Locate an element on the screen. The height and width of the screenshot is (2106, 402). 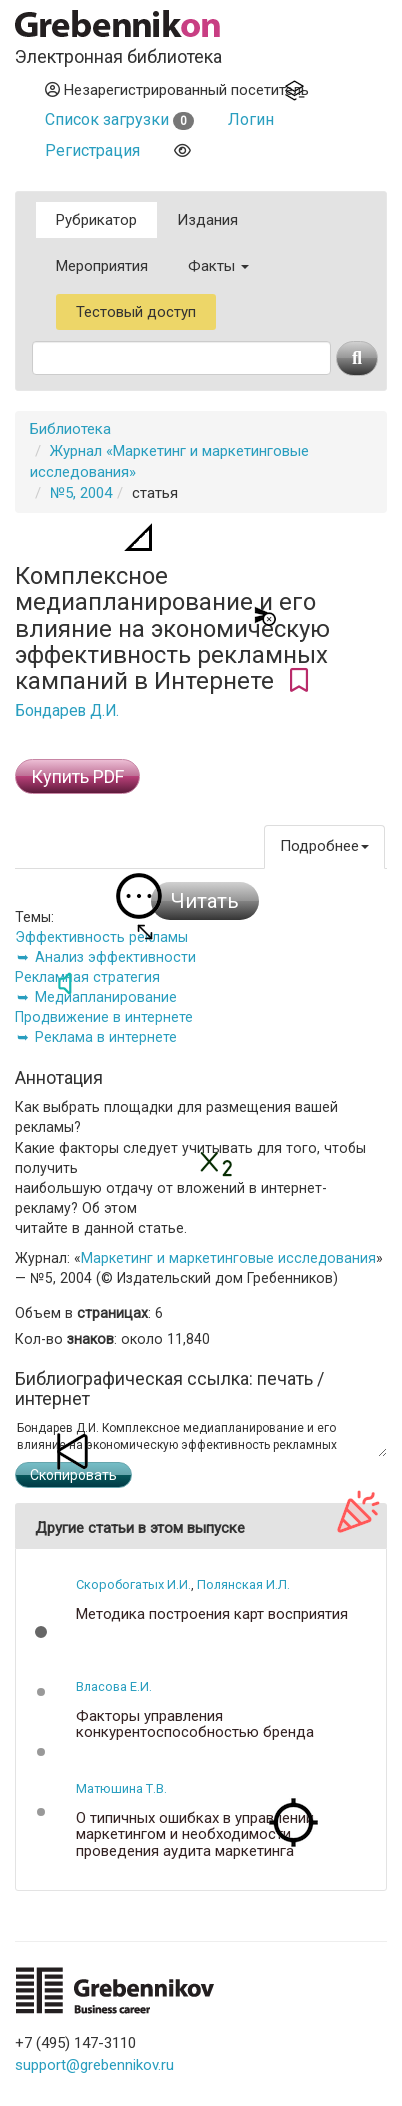
cancel a scheduled message is located at coordinates (265, 615).